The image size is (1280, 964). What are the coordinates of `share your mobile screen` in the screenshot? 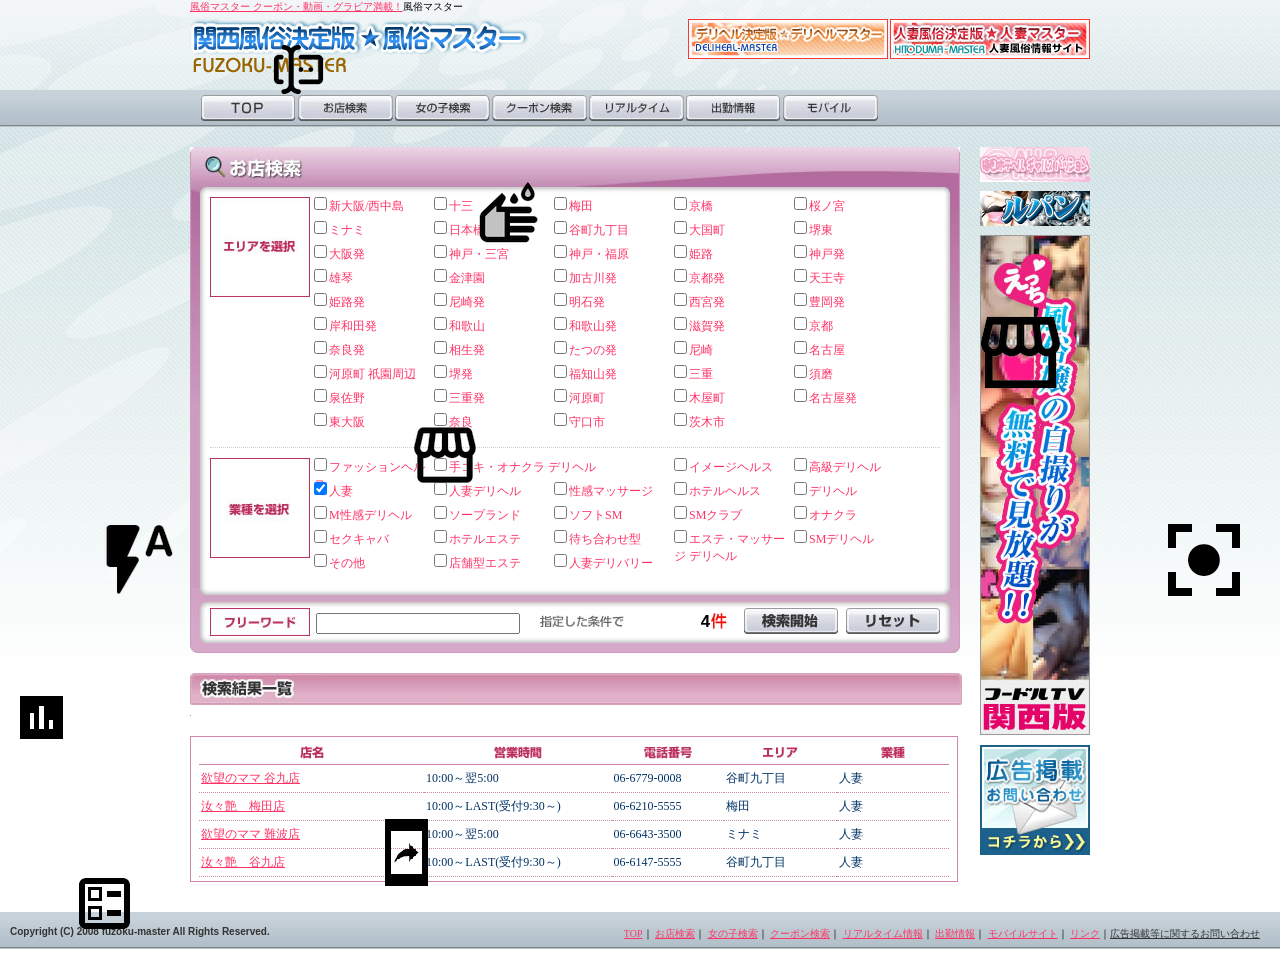 It's located at (406, 852).